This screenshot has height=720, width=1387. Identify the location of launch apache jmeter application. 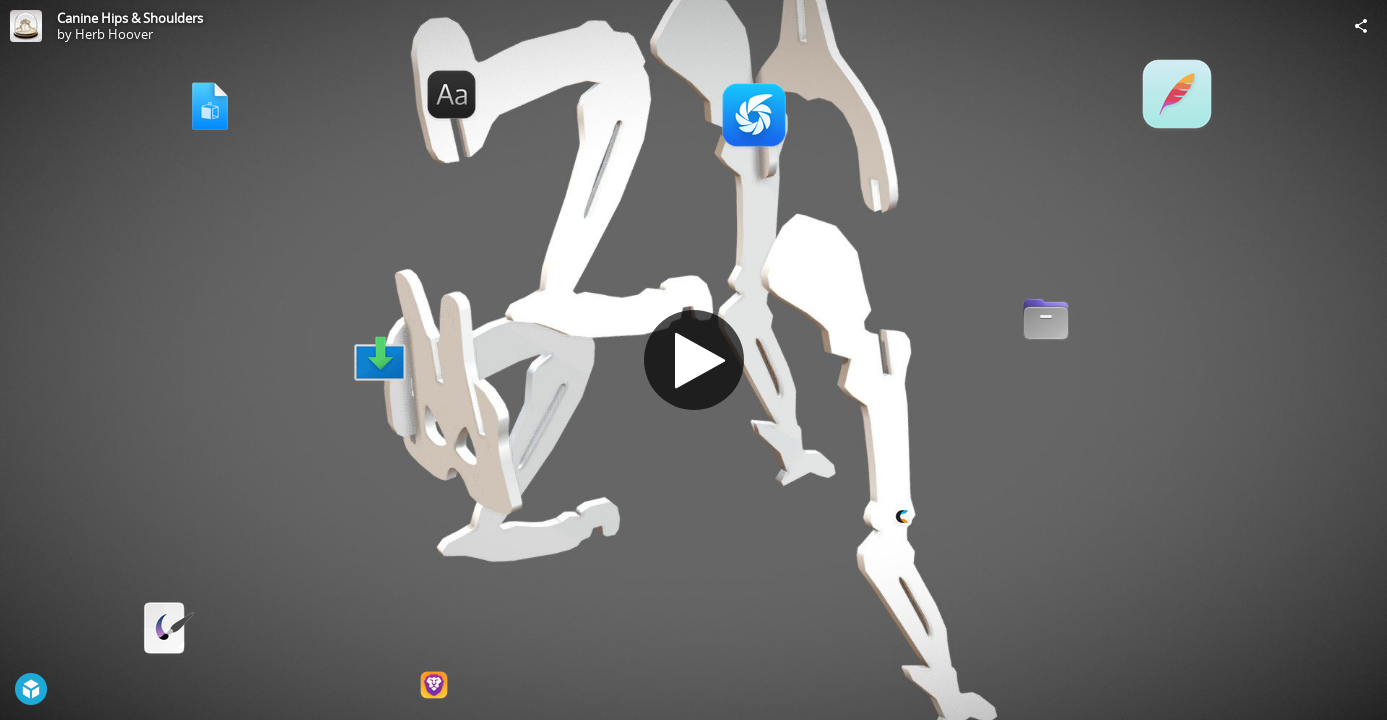
(1177, 94).